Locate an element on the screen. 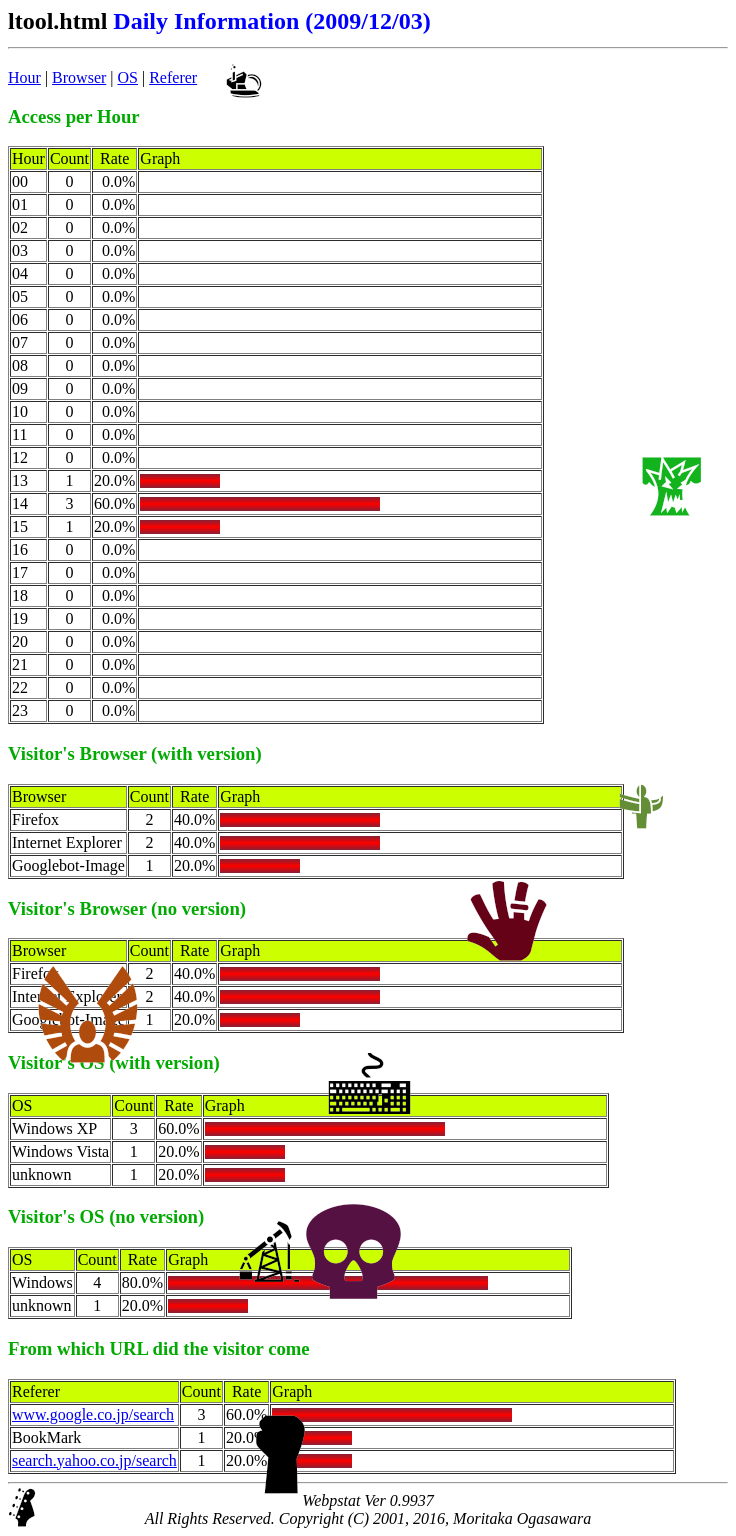  access oil production or extraction features is located at coordinates (269, 1251).